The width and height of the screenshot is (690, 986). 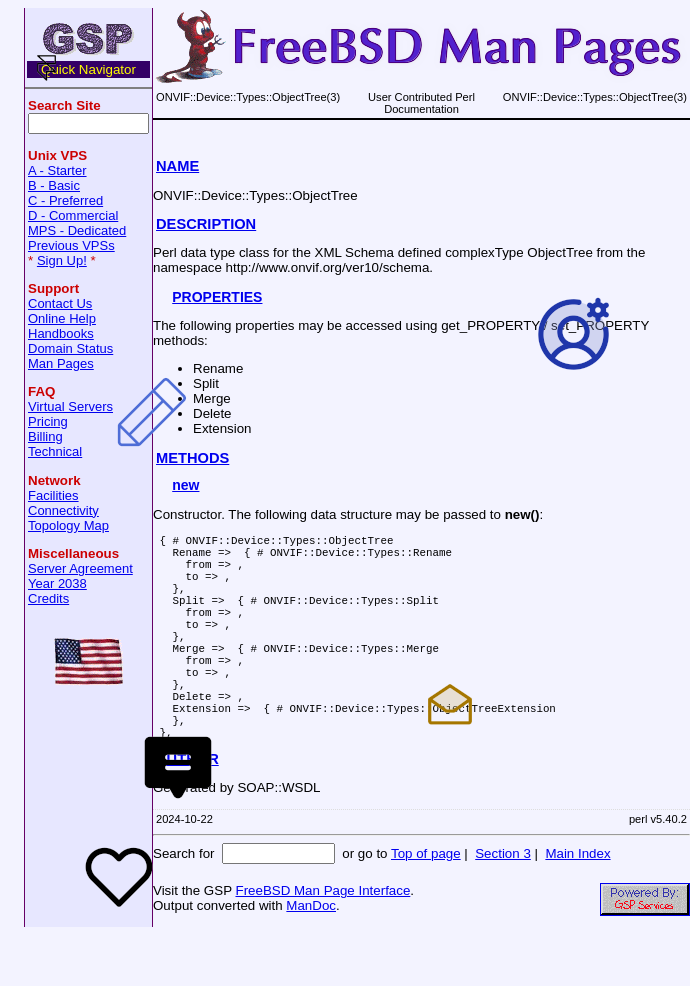 I want to click on access user profile settings, so click(x=573, y=334).